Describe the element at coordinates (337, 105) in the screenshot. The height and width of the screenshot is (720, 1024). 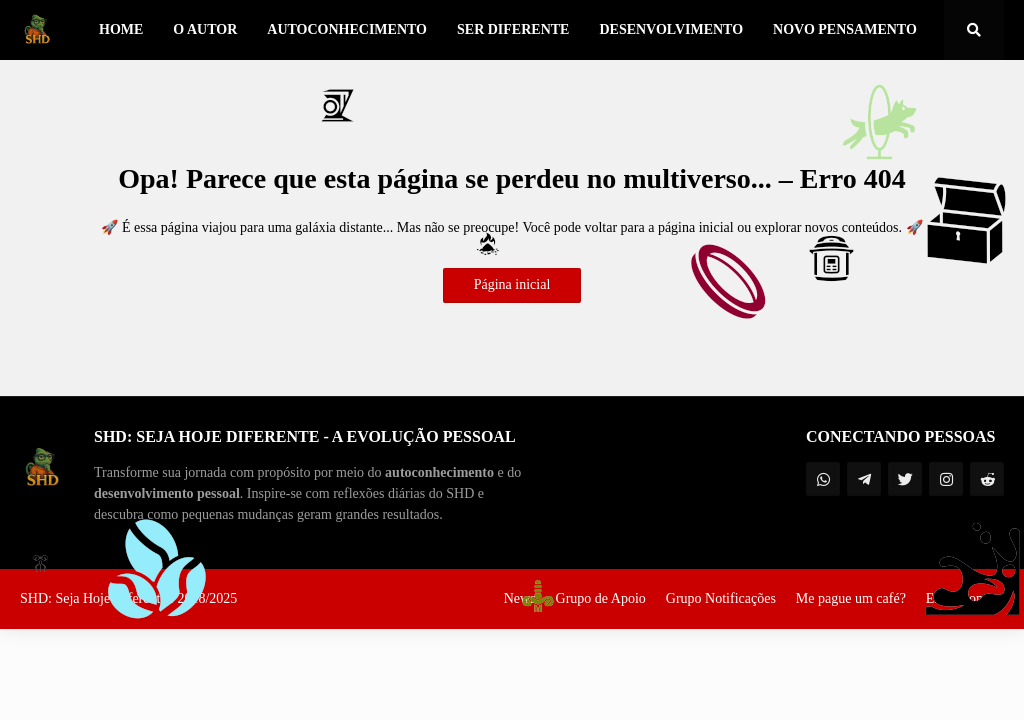
I see `abstract game element or power-up` at that location.